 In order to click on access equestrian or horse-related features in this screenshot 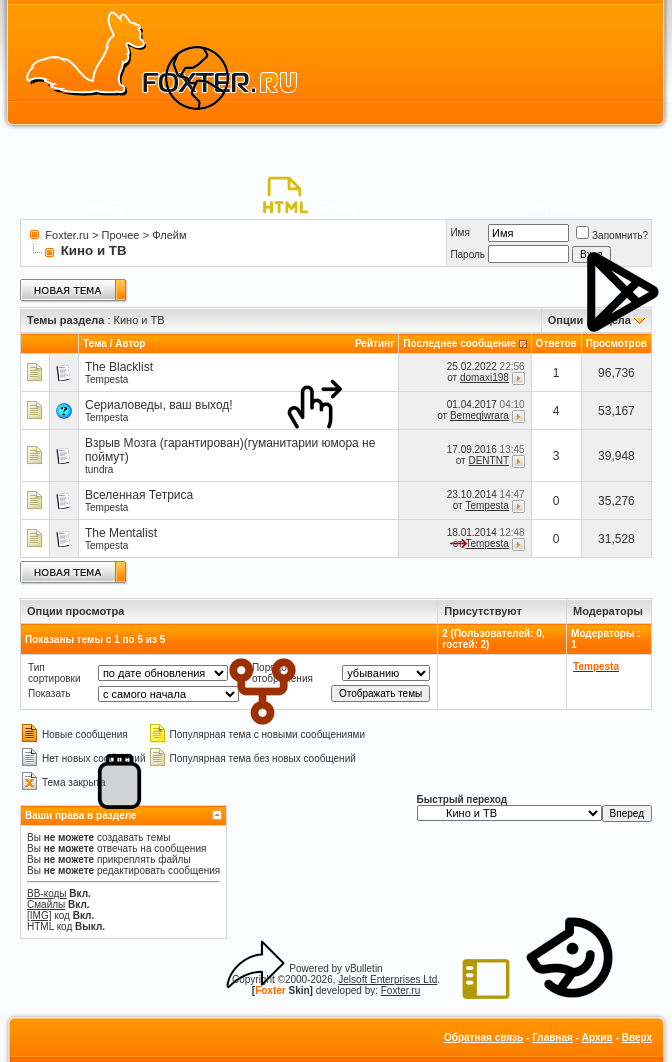, I will do `click(572, 957)`.